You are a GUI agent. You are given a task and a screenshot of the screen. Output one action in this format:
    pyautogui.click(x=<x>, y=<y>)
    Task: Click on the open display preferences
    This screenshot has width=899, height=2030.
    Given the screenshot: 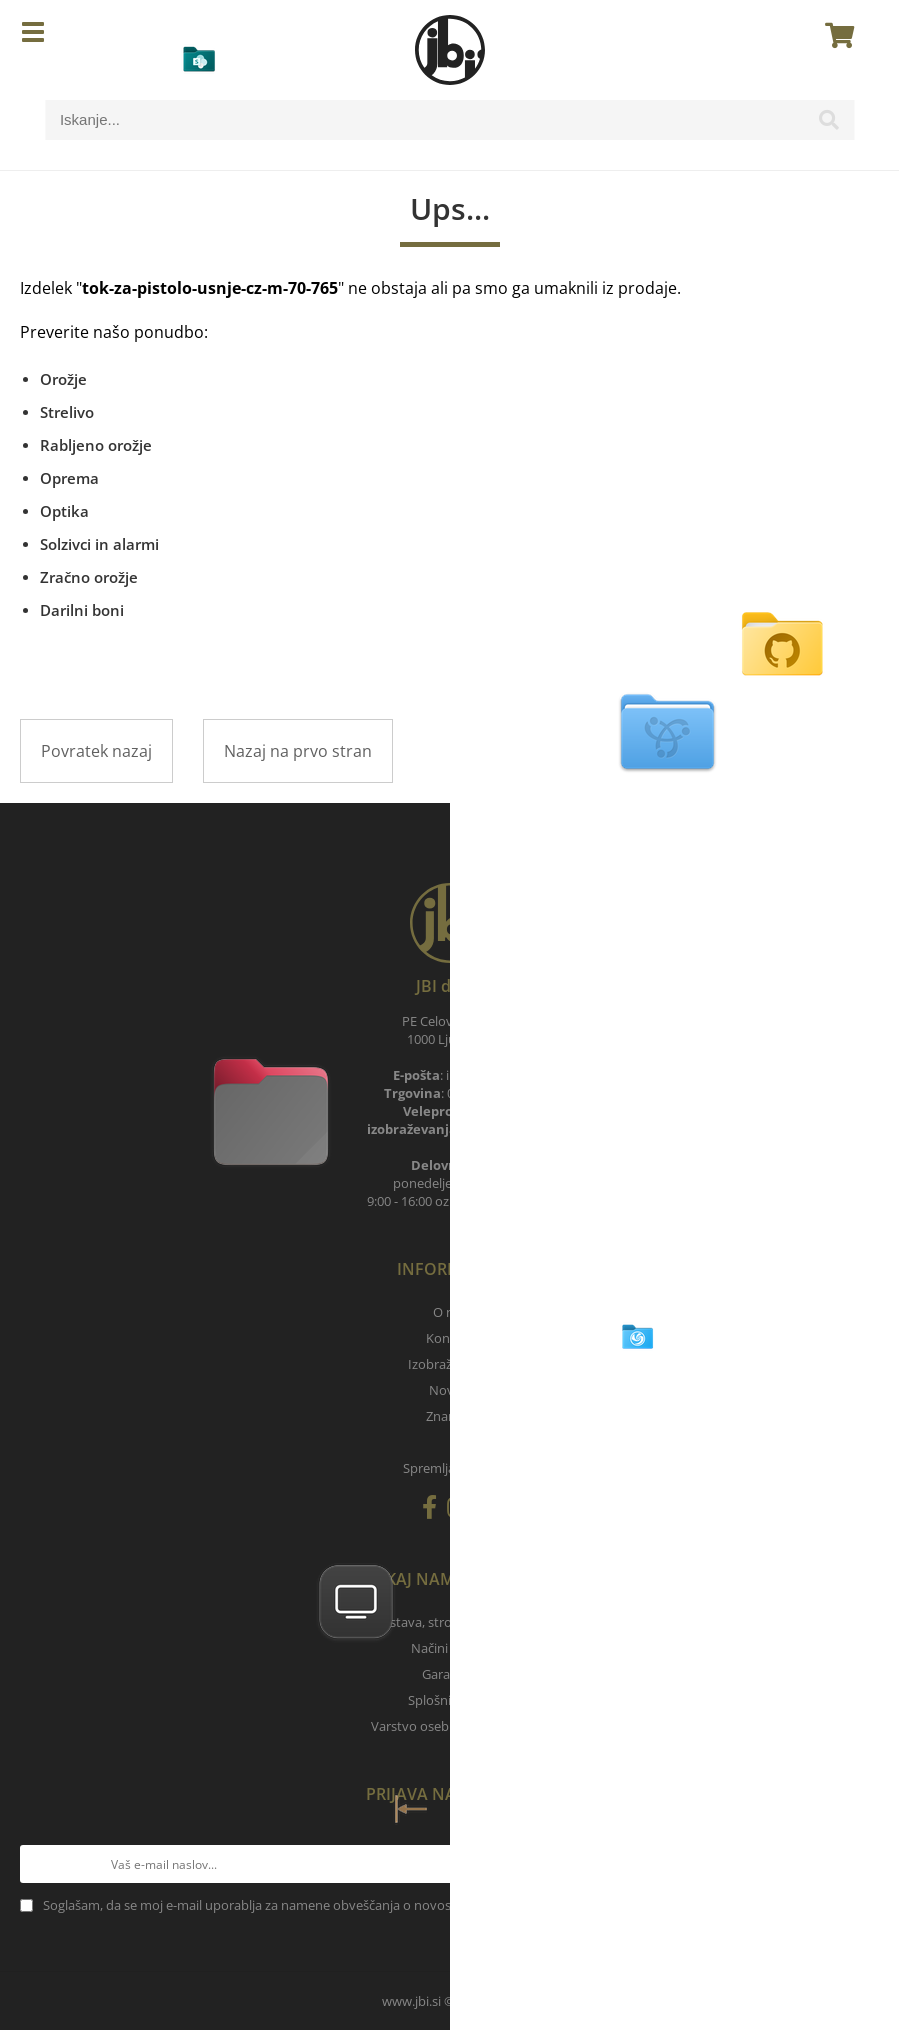 What is the action you would take?
    pyautogui.click(x=356, y=1603)
    